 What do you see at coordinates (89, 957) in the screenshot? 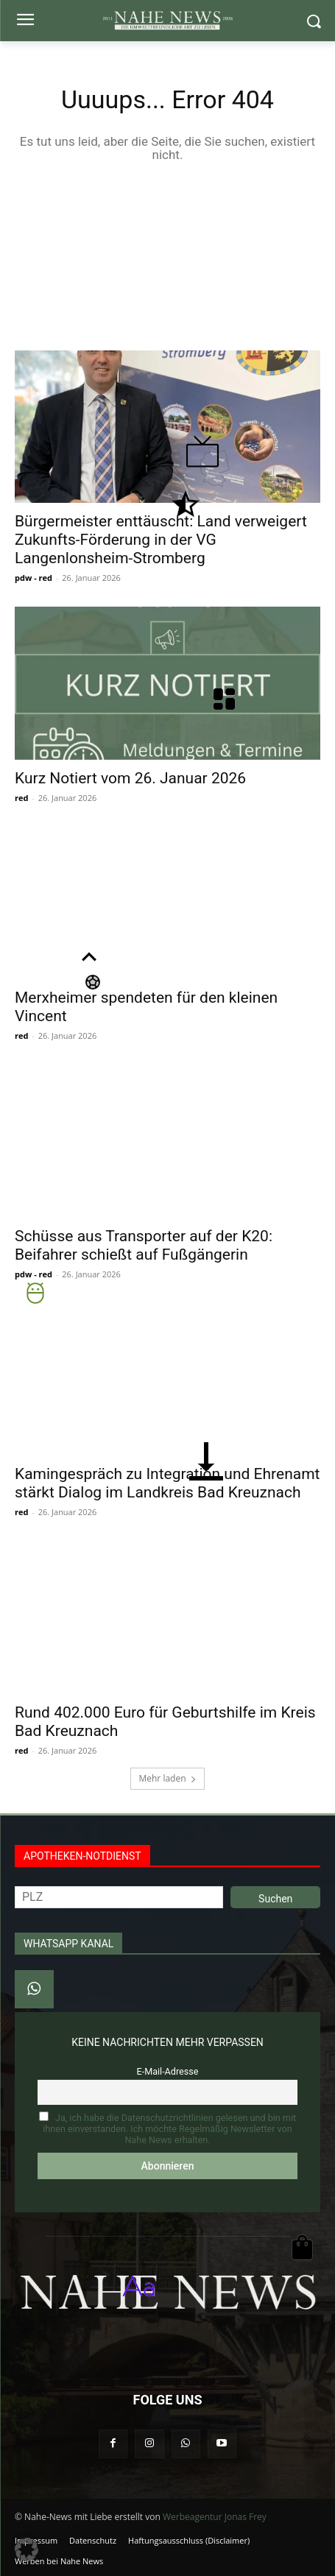
I see `collapse an expanded section or menu` at bounding box center [89, 957].